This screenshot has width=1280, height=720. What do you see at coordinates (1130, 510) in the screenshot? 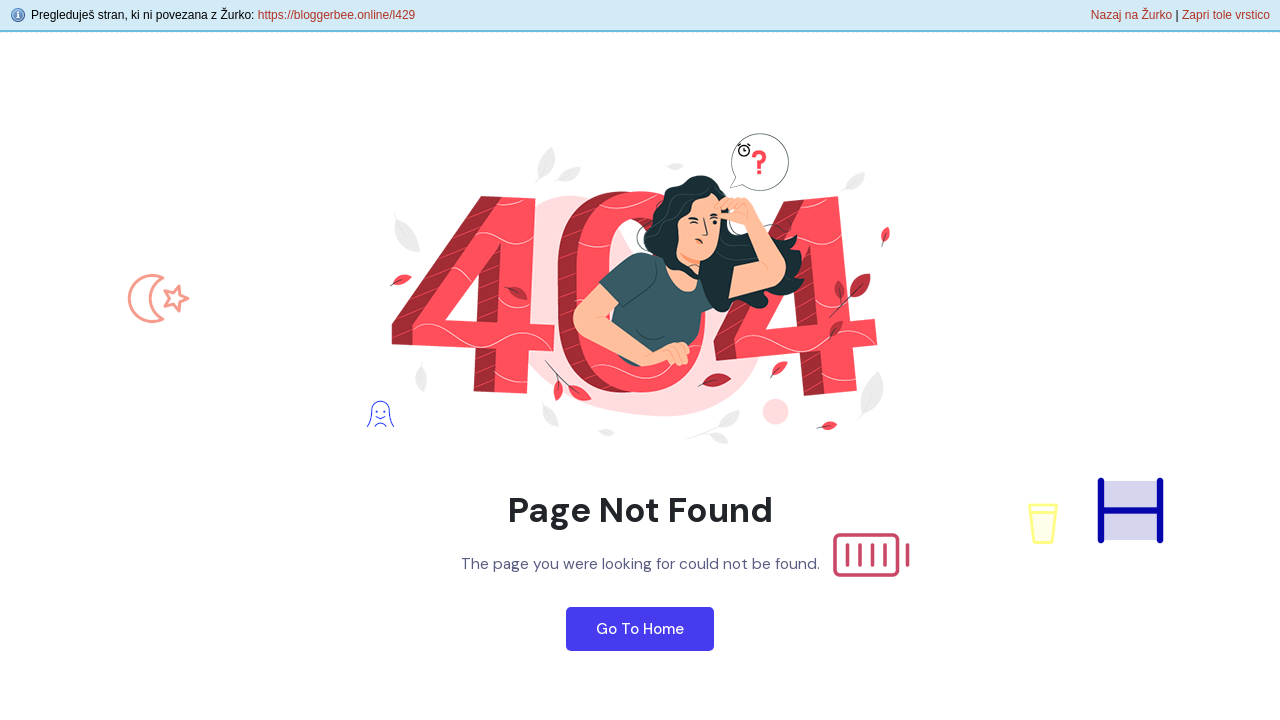
I see `format text as a heading` at bounding box center [1130, 510].